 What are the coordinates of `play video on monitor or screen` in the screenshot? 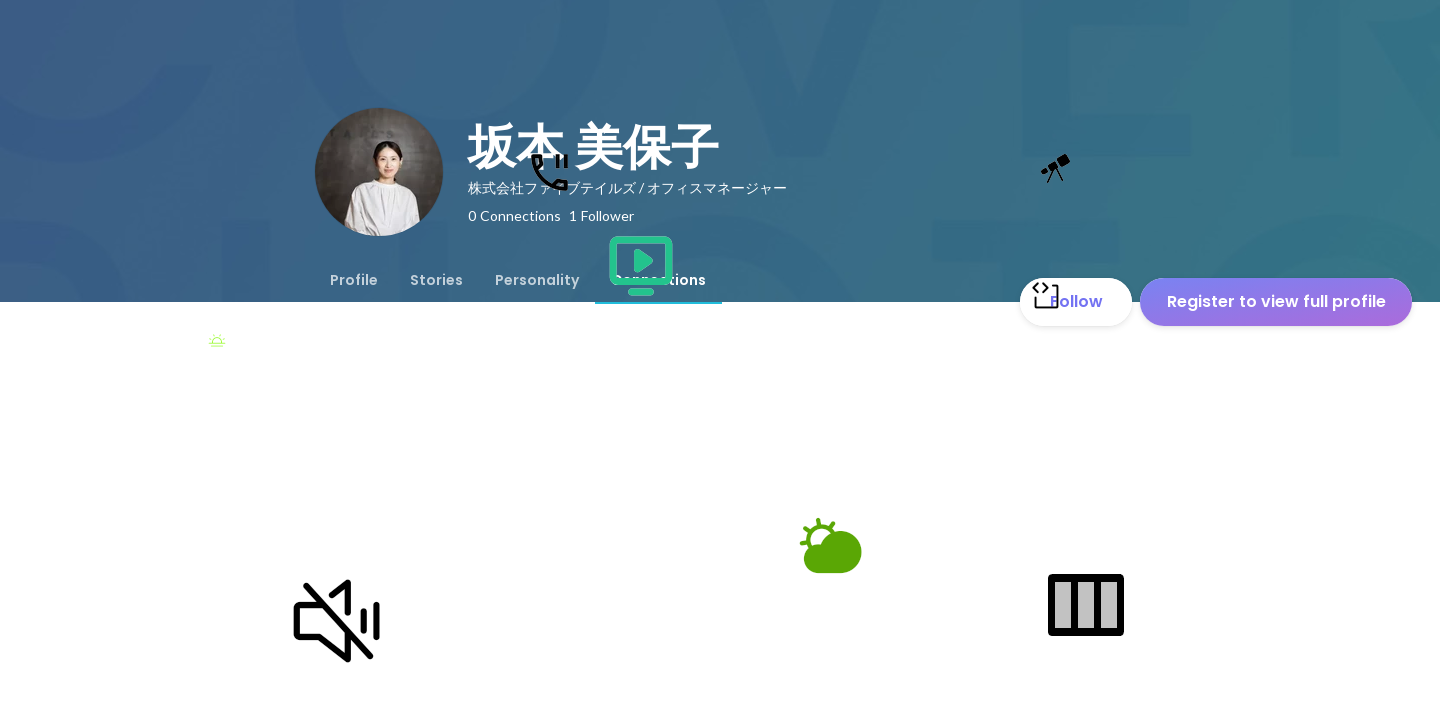 It's located at (641, 263).